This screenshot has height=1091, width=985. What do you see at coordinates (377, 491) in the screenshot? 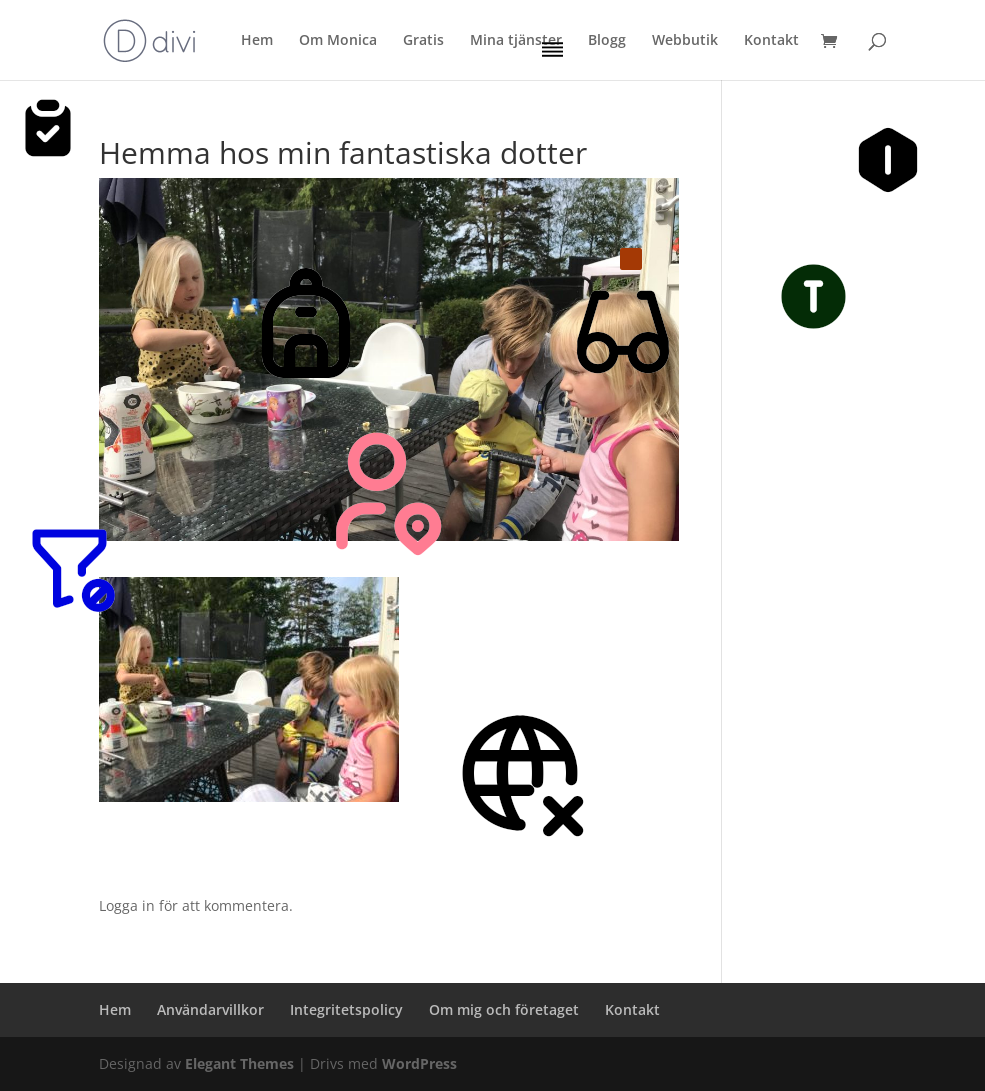
I see `view user's location on map` at bounding box center [377, 491].